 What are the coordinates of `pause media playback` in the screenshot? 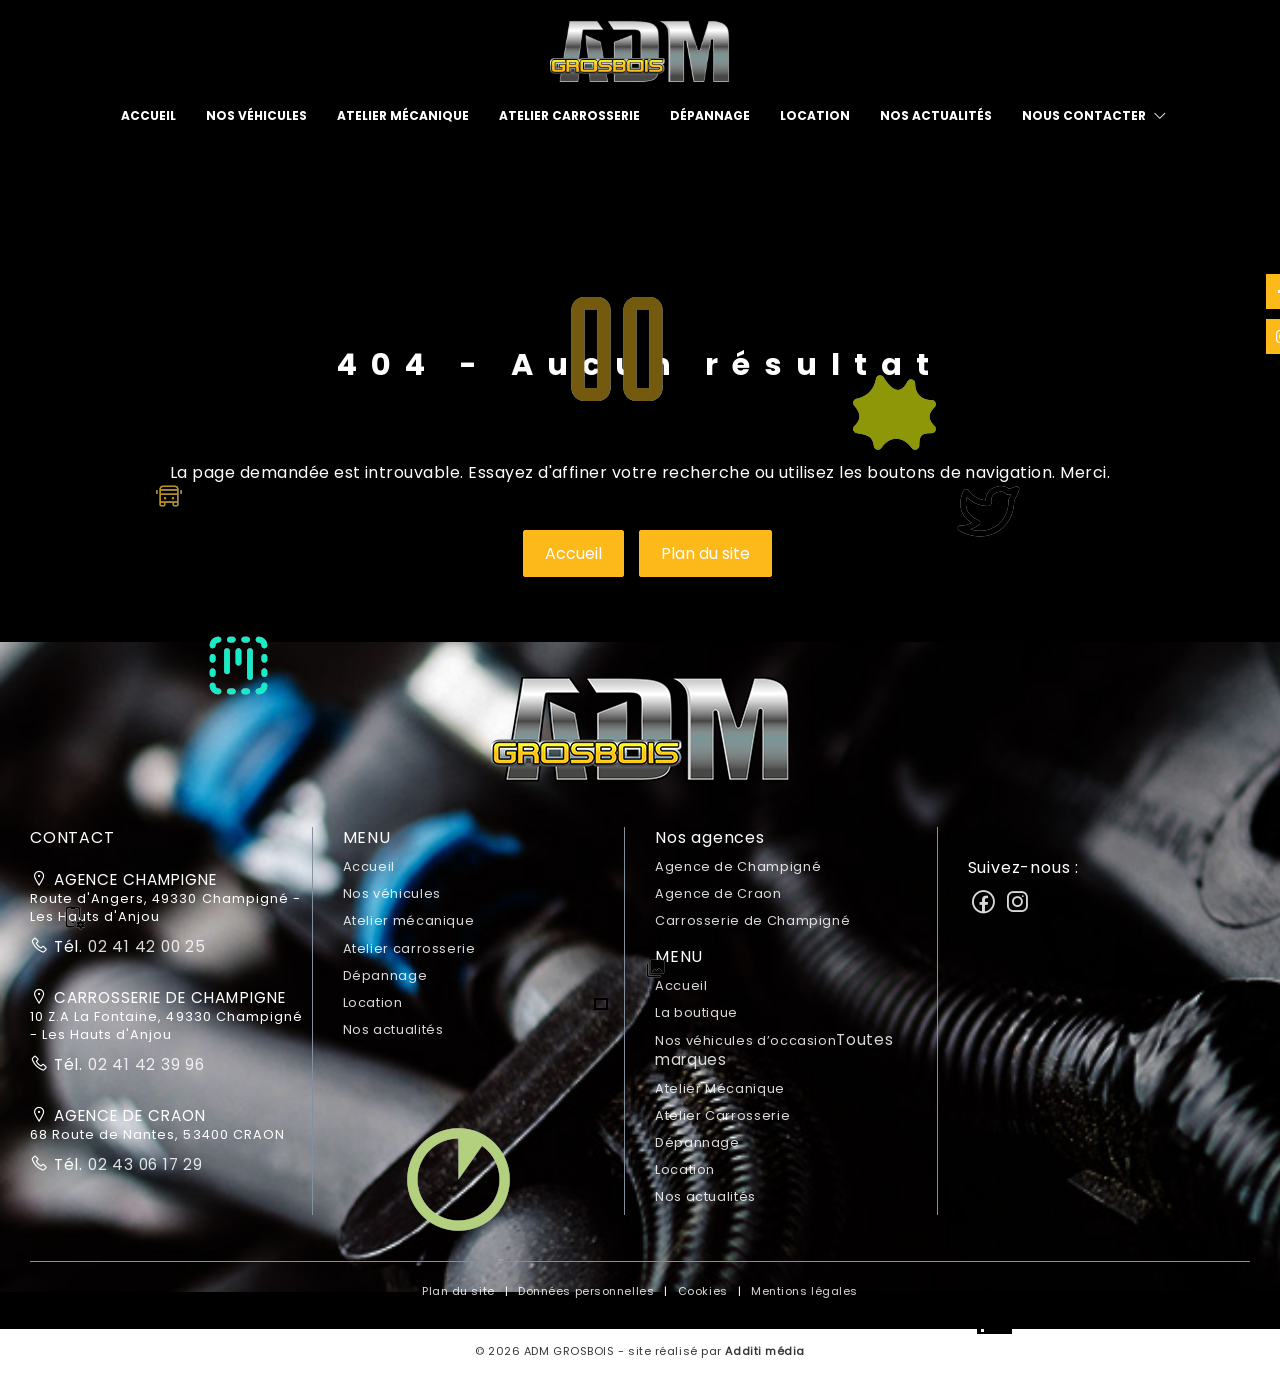 It's located at (617, 349).